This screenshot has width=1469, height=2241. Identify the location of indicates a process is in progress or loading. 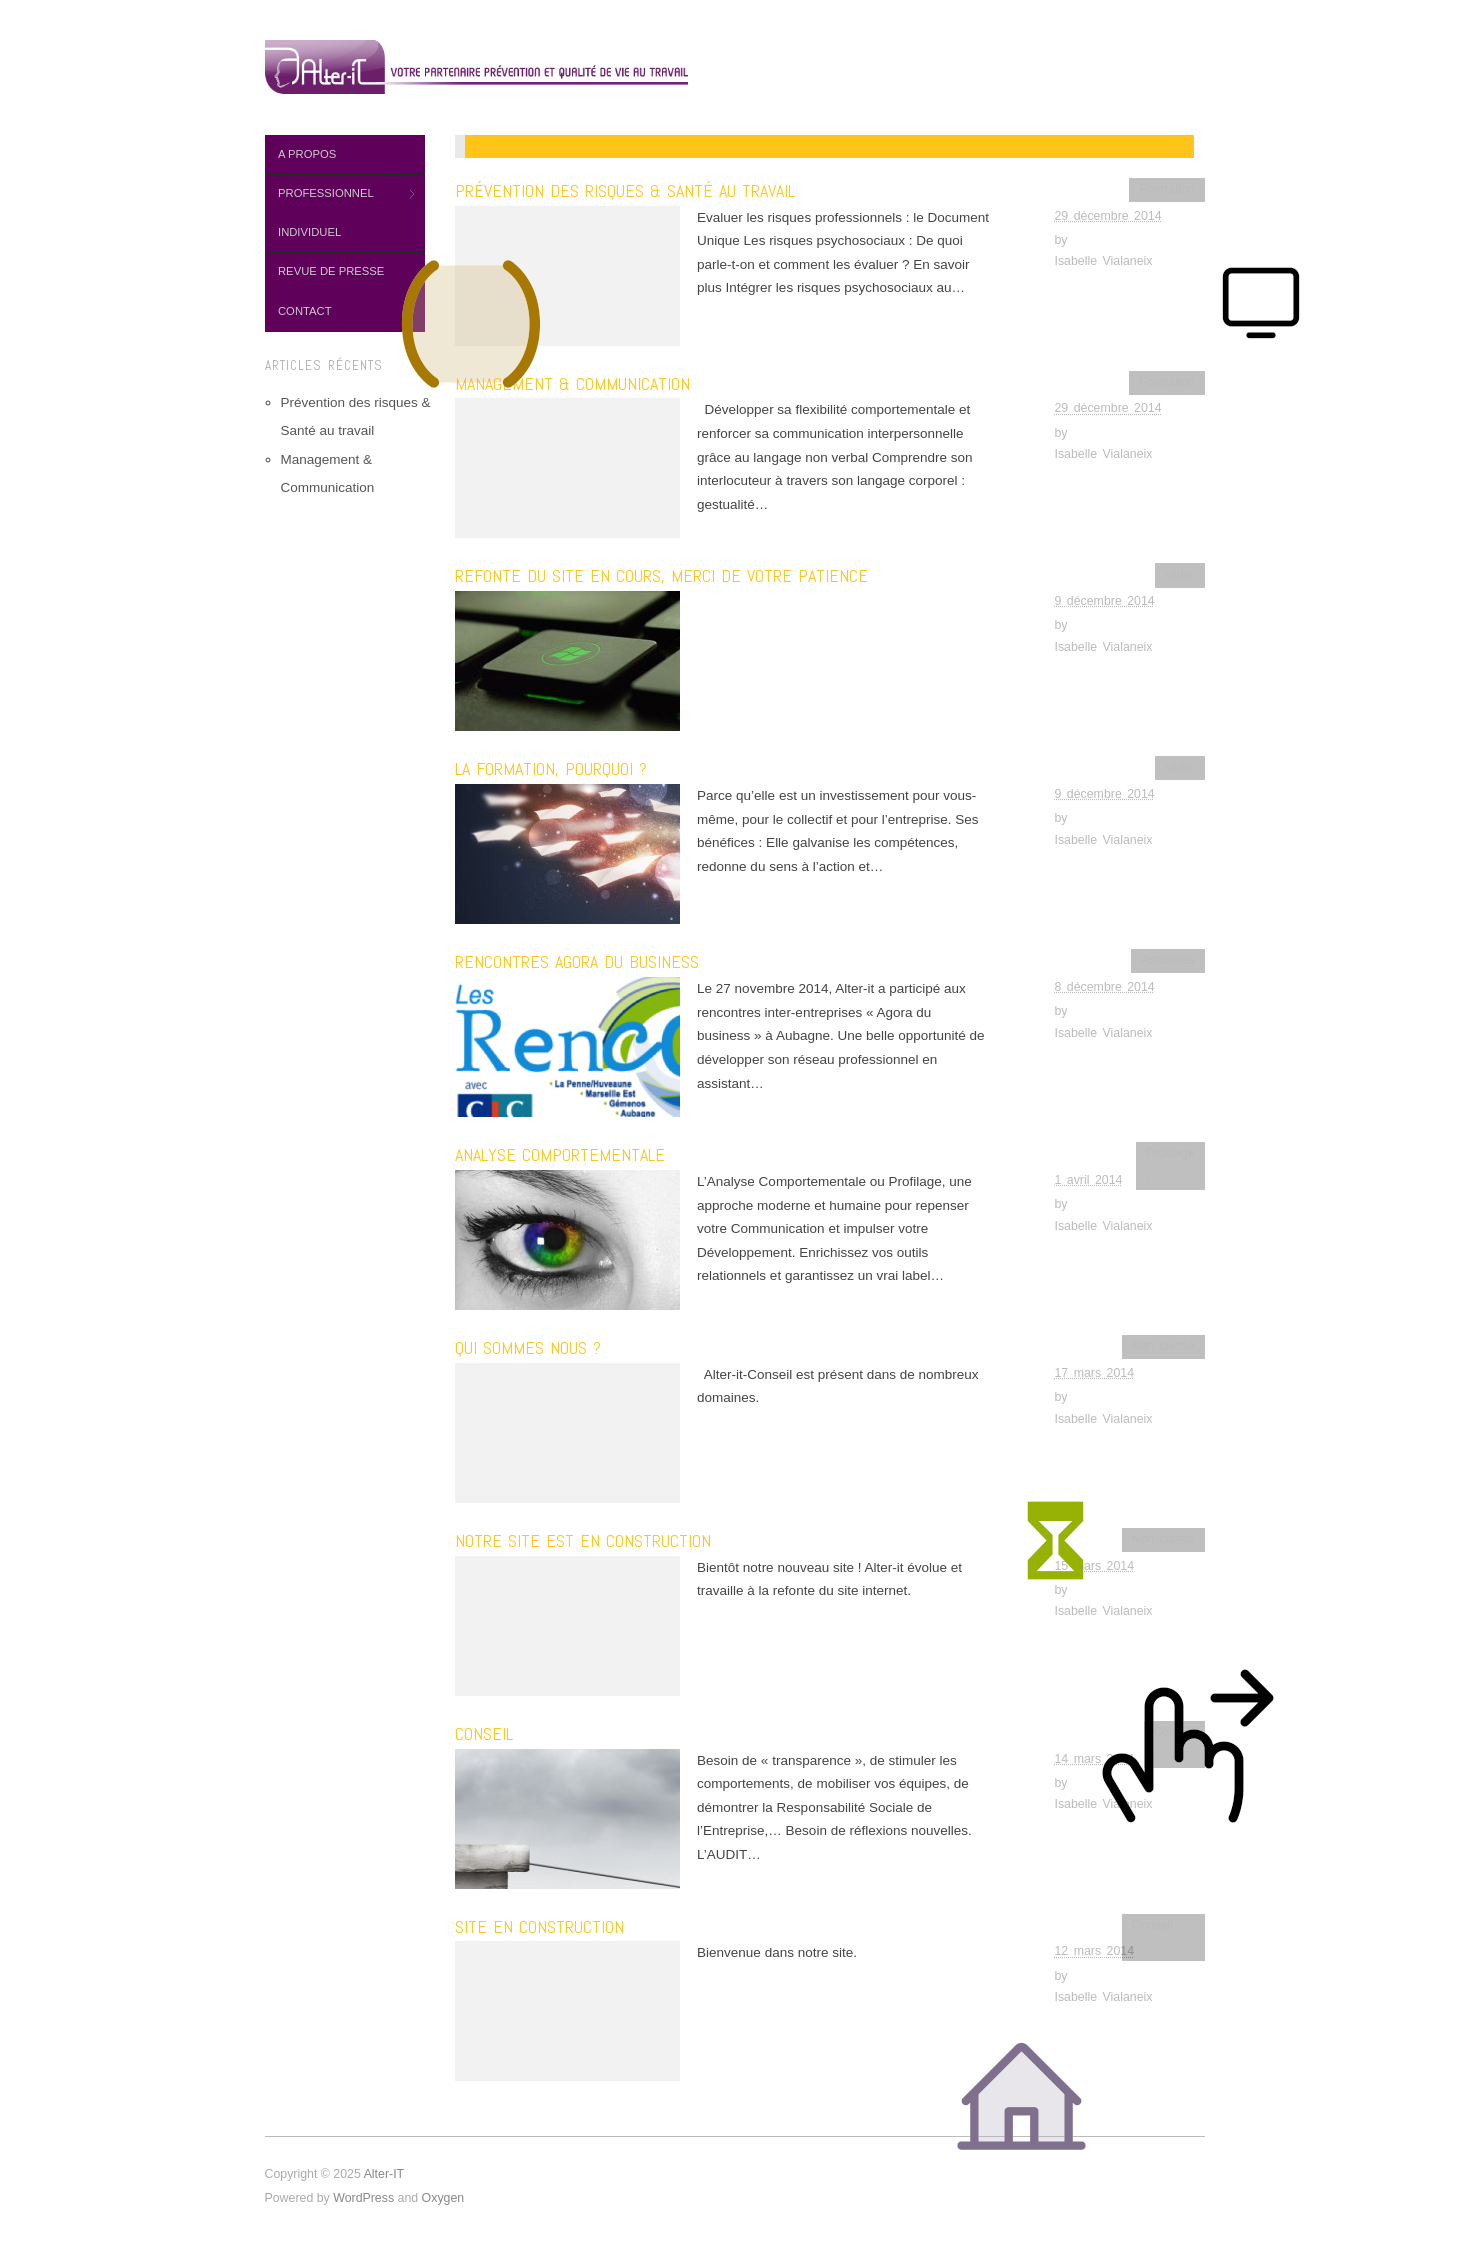
(1055, 1540).